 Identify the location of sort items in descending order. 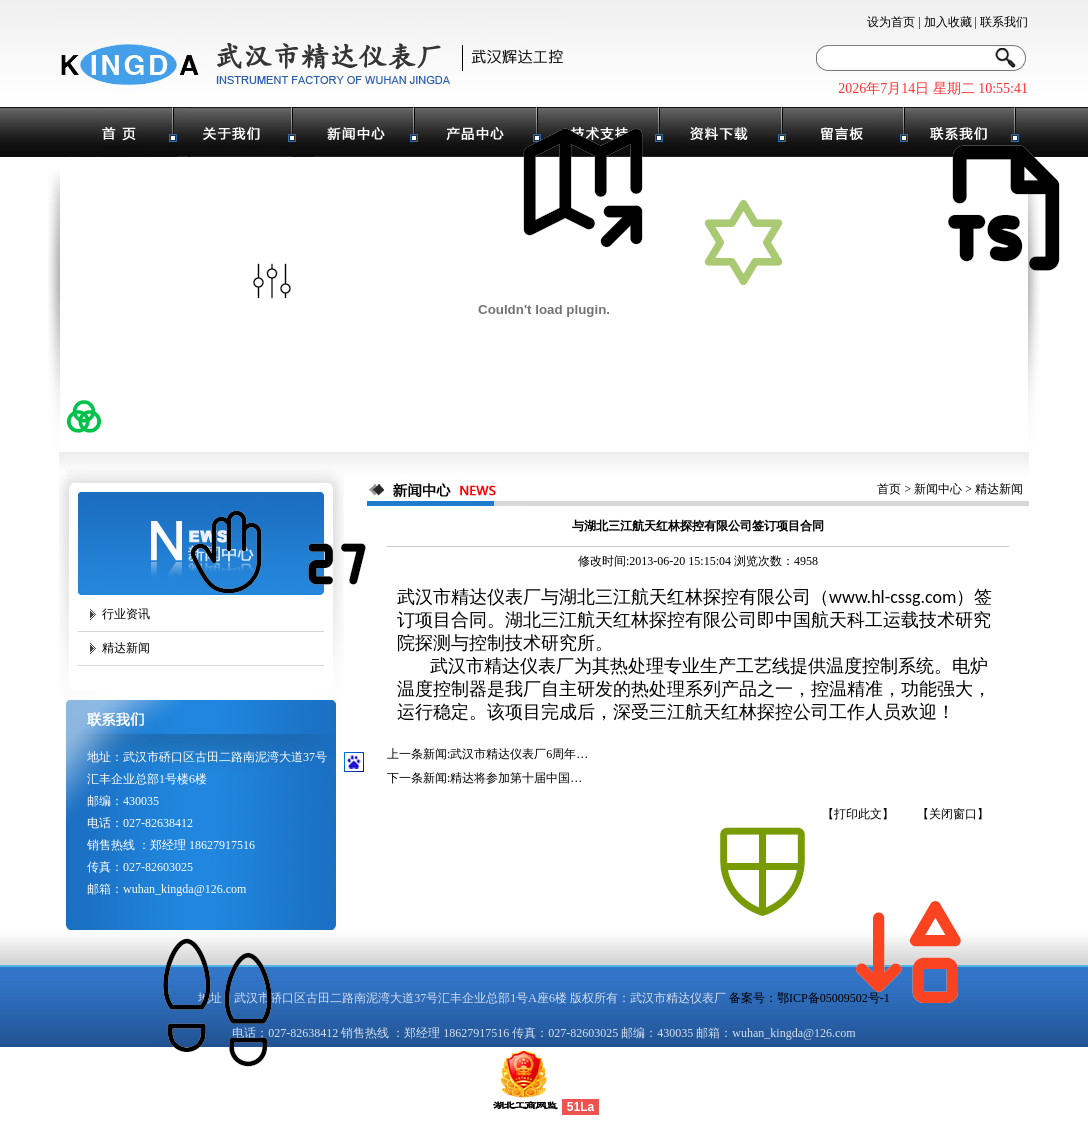
(907, 952).